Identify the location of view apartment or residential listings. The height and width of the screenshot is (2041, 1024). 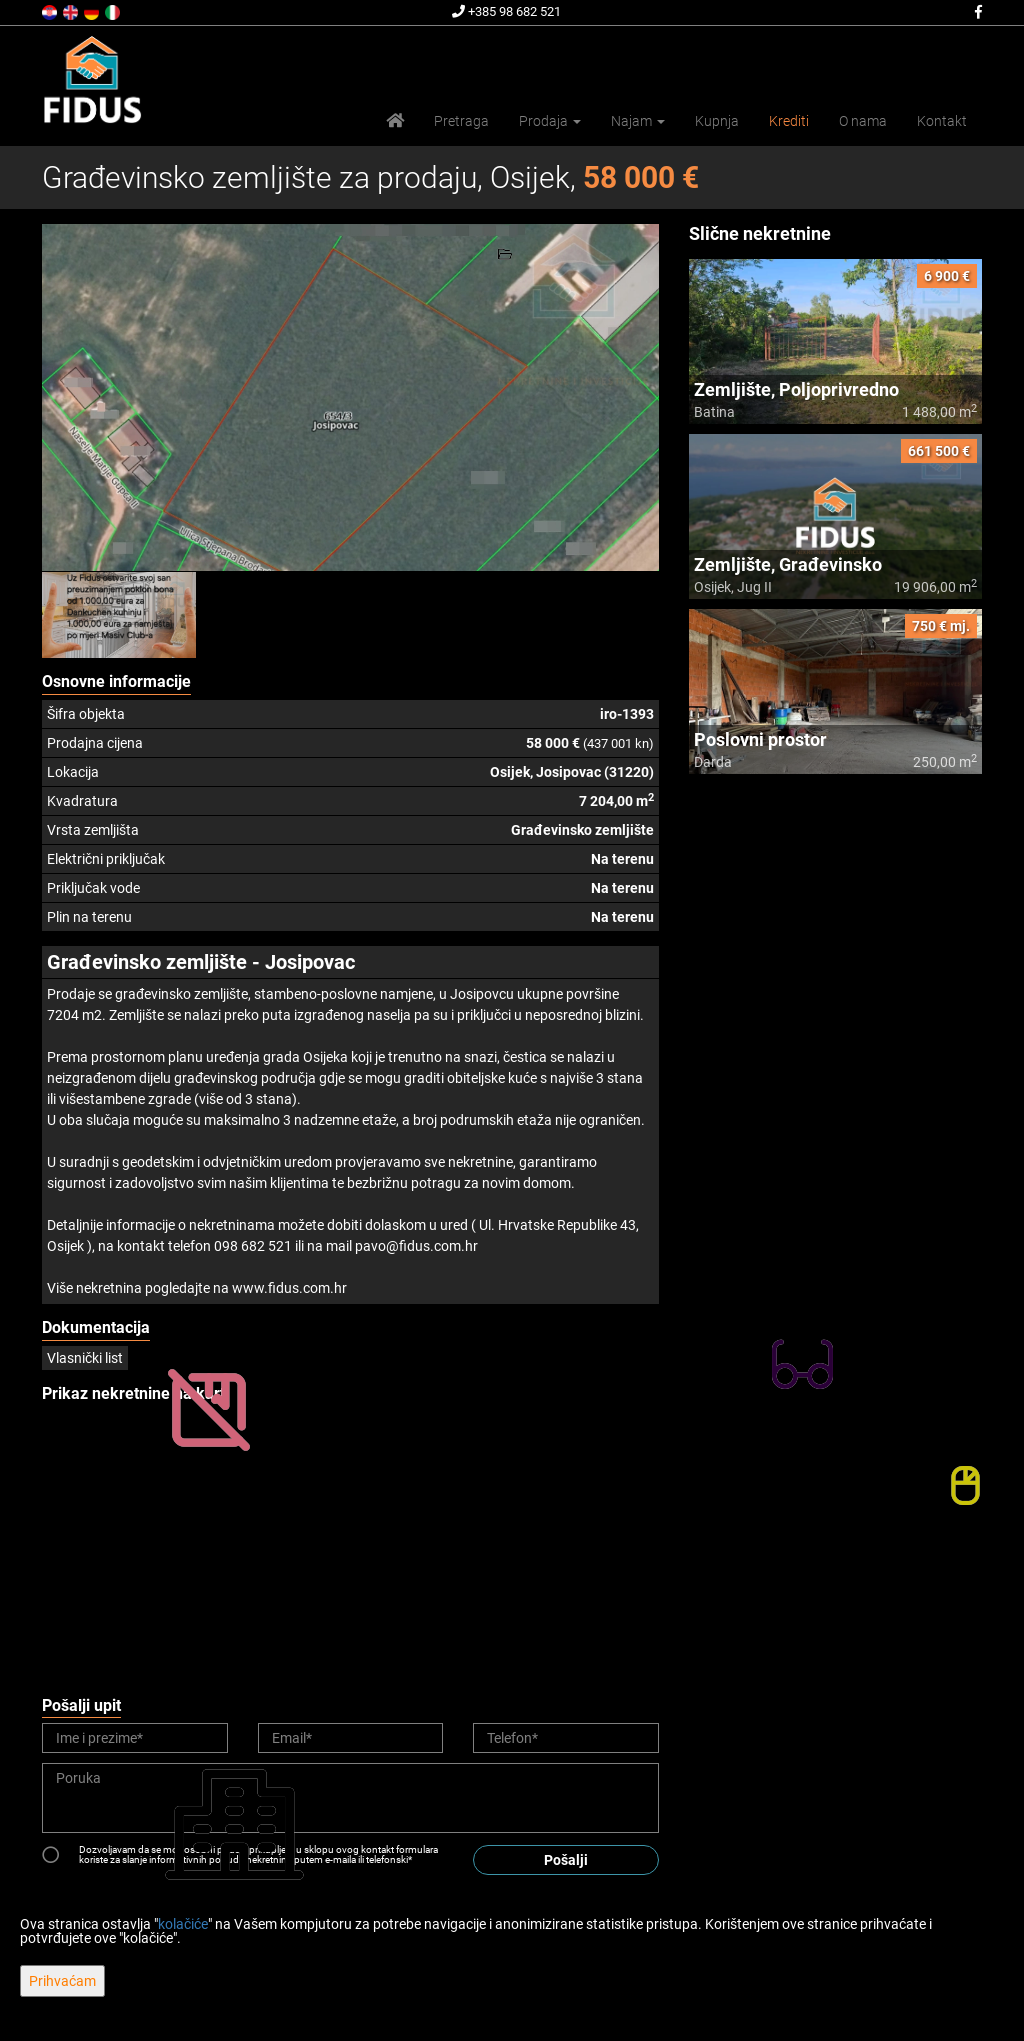
(234, 1824).